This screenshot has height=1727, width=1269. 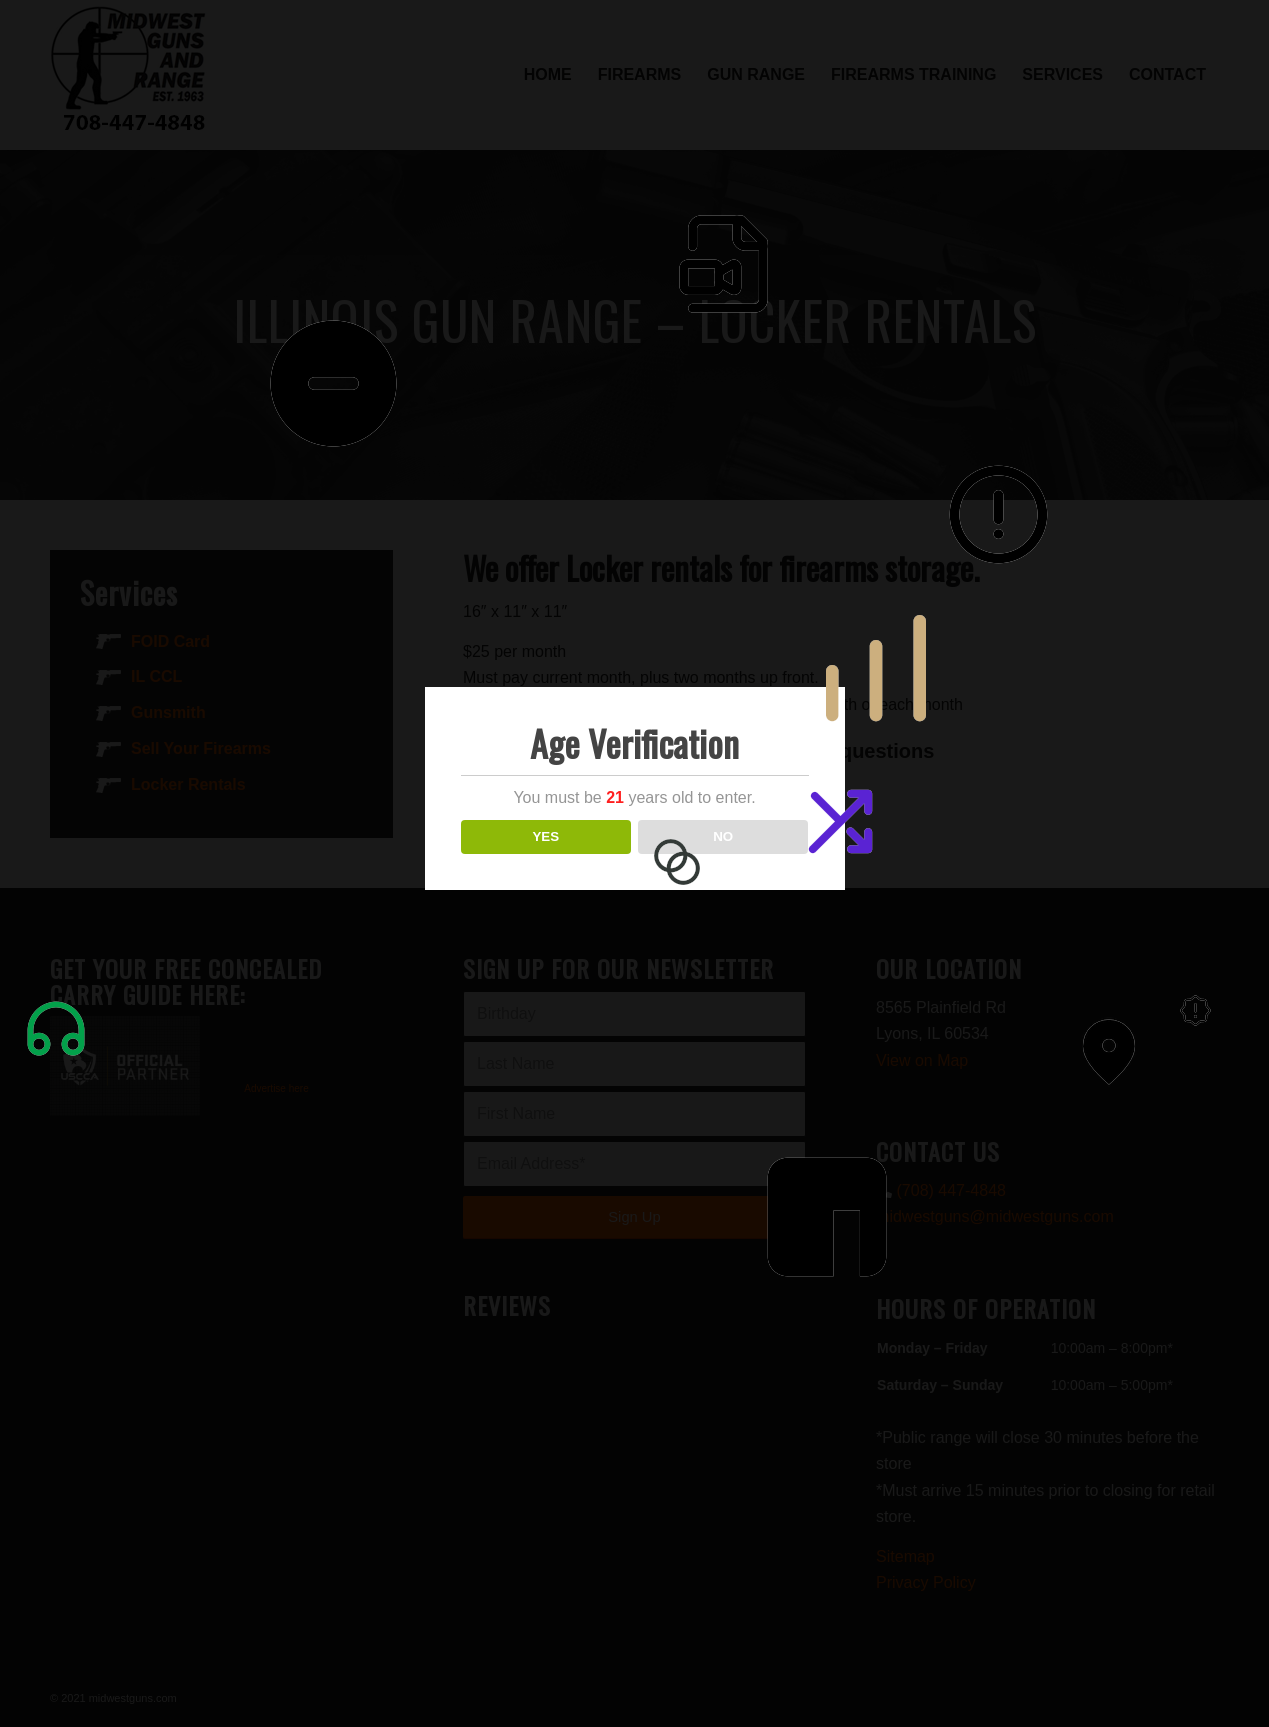 What do you see at coordinates (840, 821) in the screenshot?
I see `shuffle playlist or queue order` at bounding box center [840, 821].